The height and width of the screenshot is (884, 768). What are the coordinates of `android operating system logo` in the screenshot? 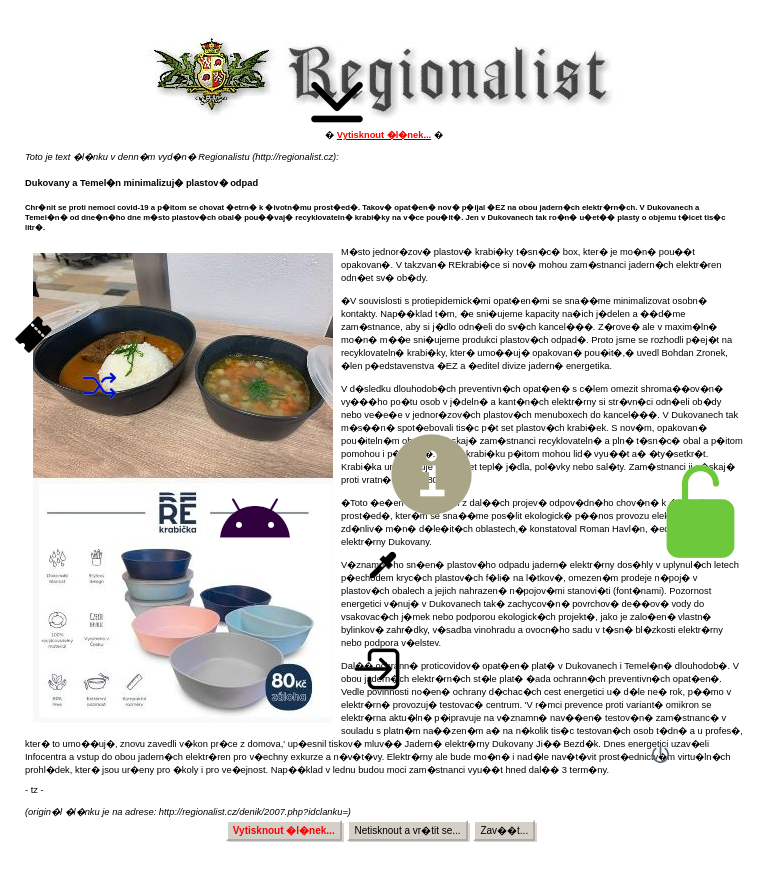 It's located at (255, 518).